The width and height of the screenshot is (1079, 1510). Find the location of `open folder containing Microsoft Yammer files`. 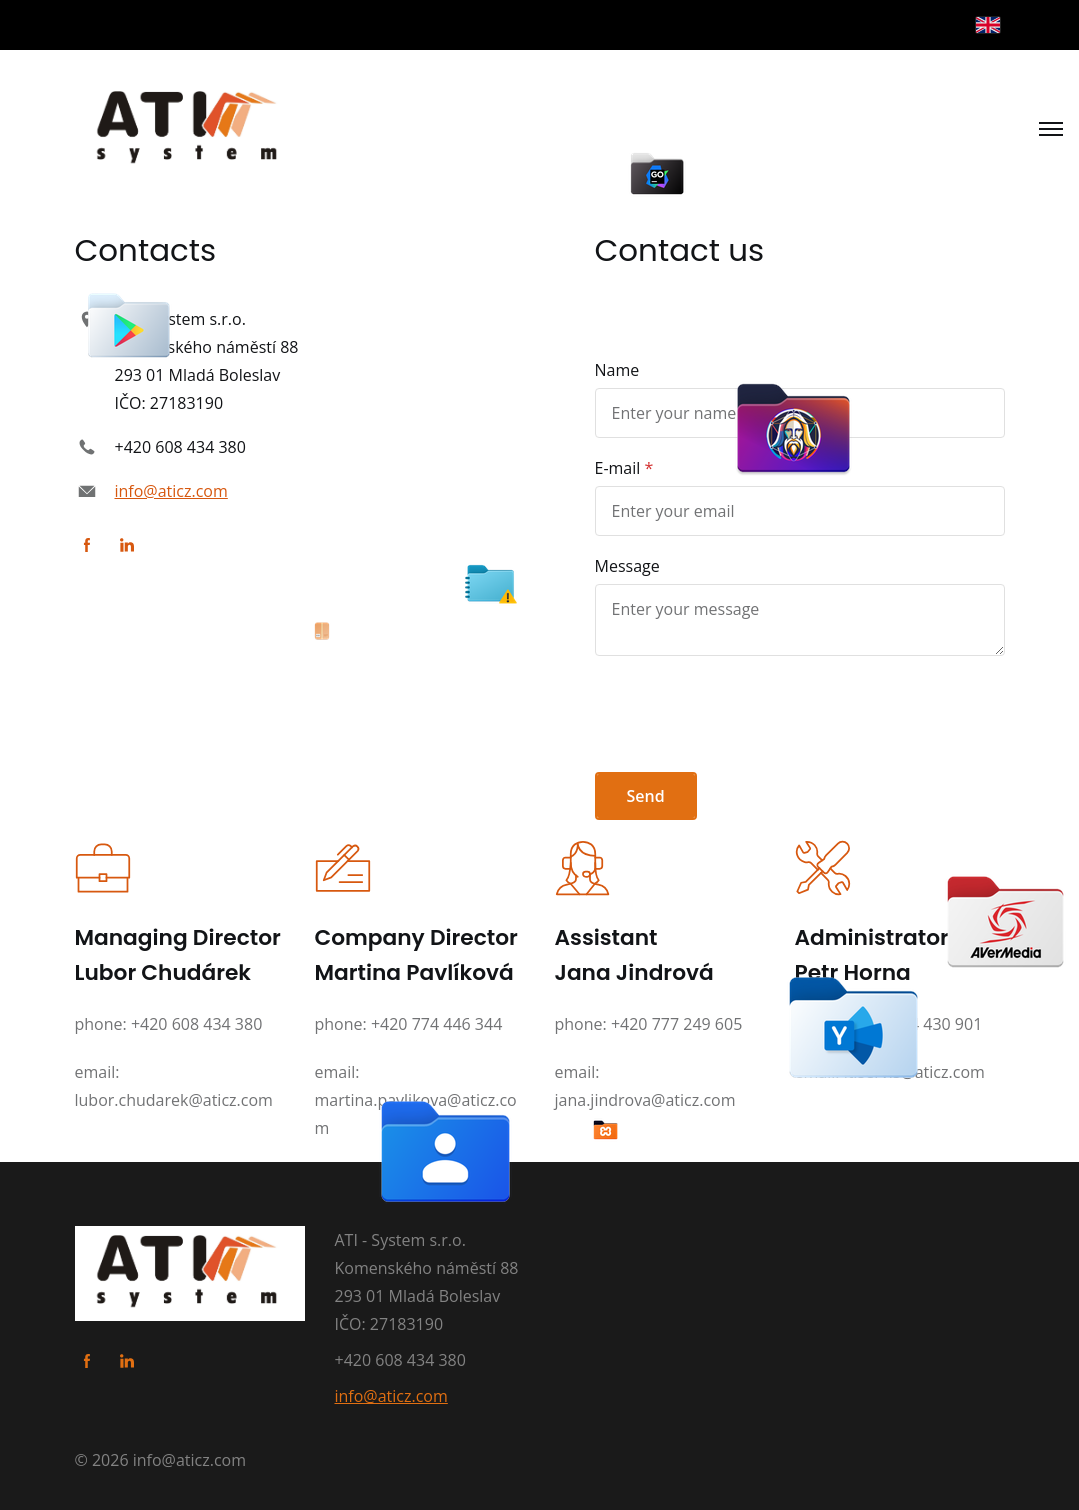

open folder containing Microsoft Yammer files is located at coordinates (853, 1031).